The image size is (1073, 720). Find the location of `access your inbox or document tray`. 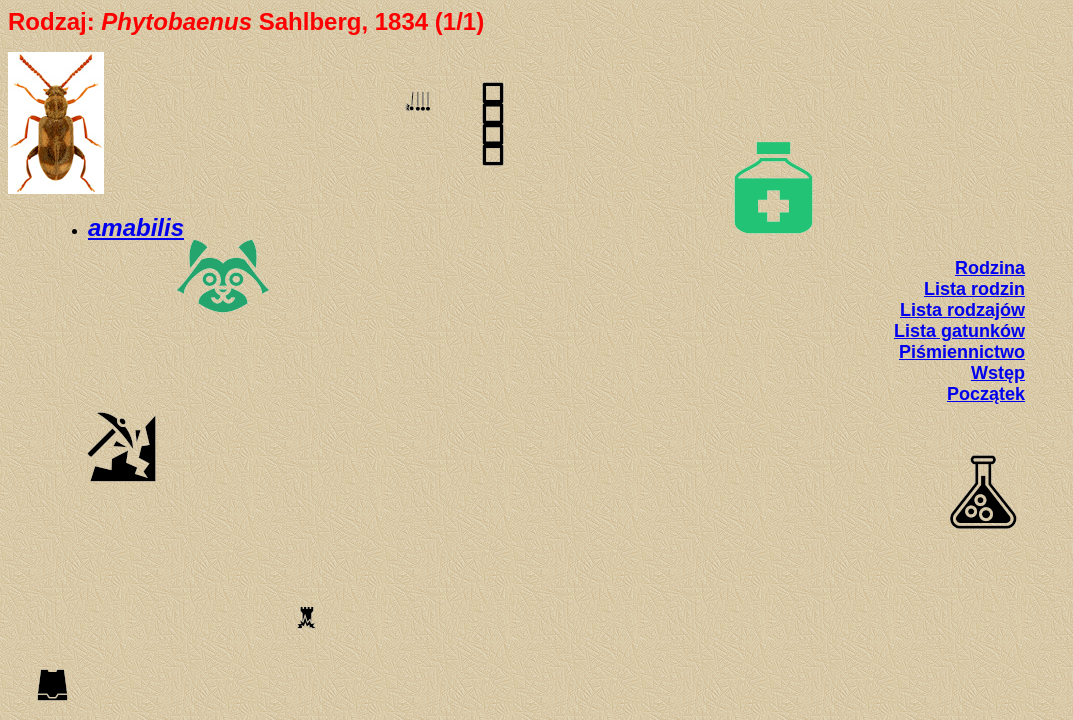

access your inbox or document tray is located at coordinates (52, 684).